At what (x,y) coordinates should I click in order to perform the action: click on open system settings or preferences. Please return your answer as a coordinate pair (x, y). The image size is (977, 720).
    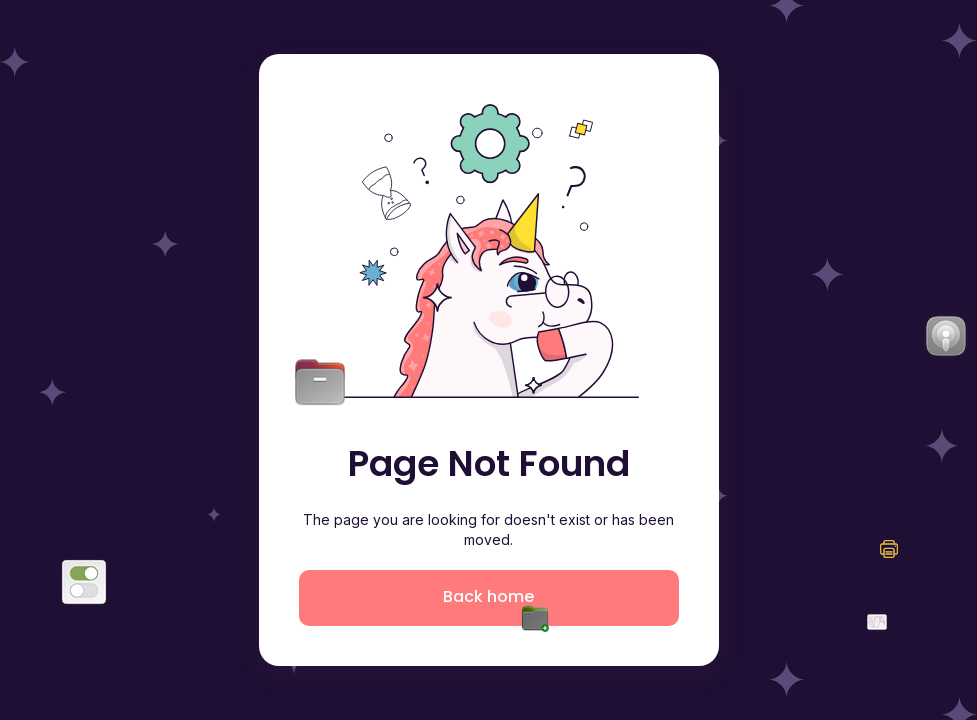
    Looking at the image, I should click on (84, 582).